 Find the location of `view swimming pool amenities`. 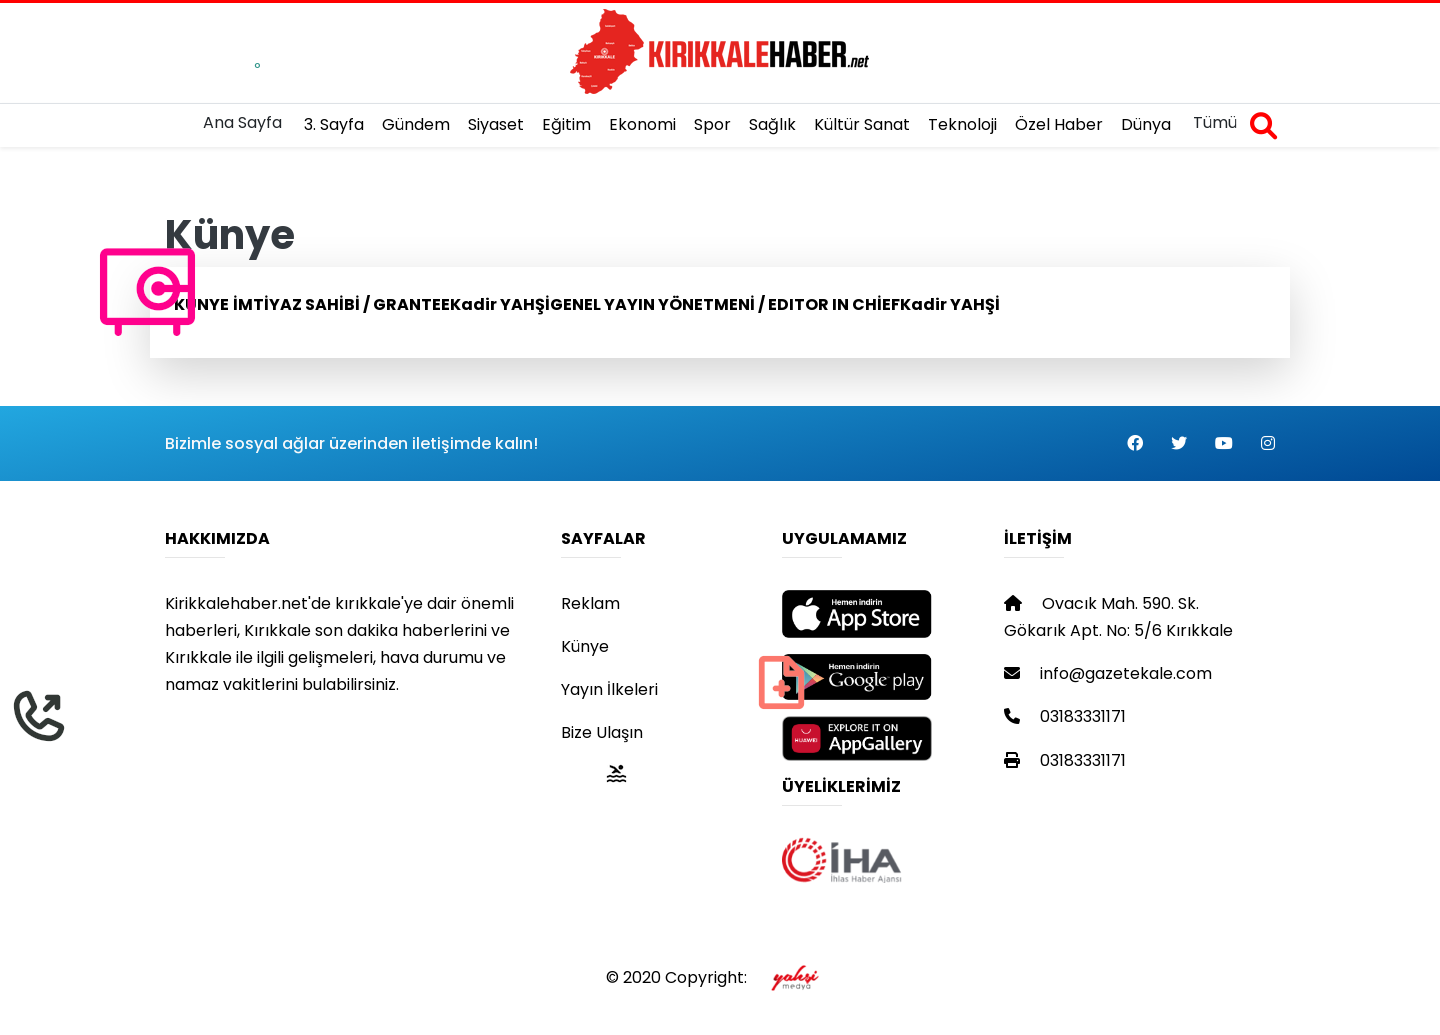

view swimming pool amenities is located at coordinates (616, 773).